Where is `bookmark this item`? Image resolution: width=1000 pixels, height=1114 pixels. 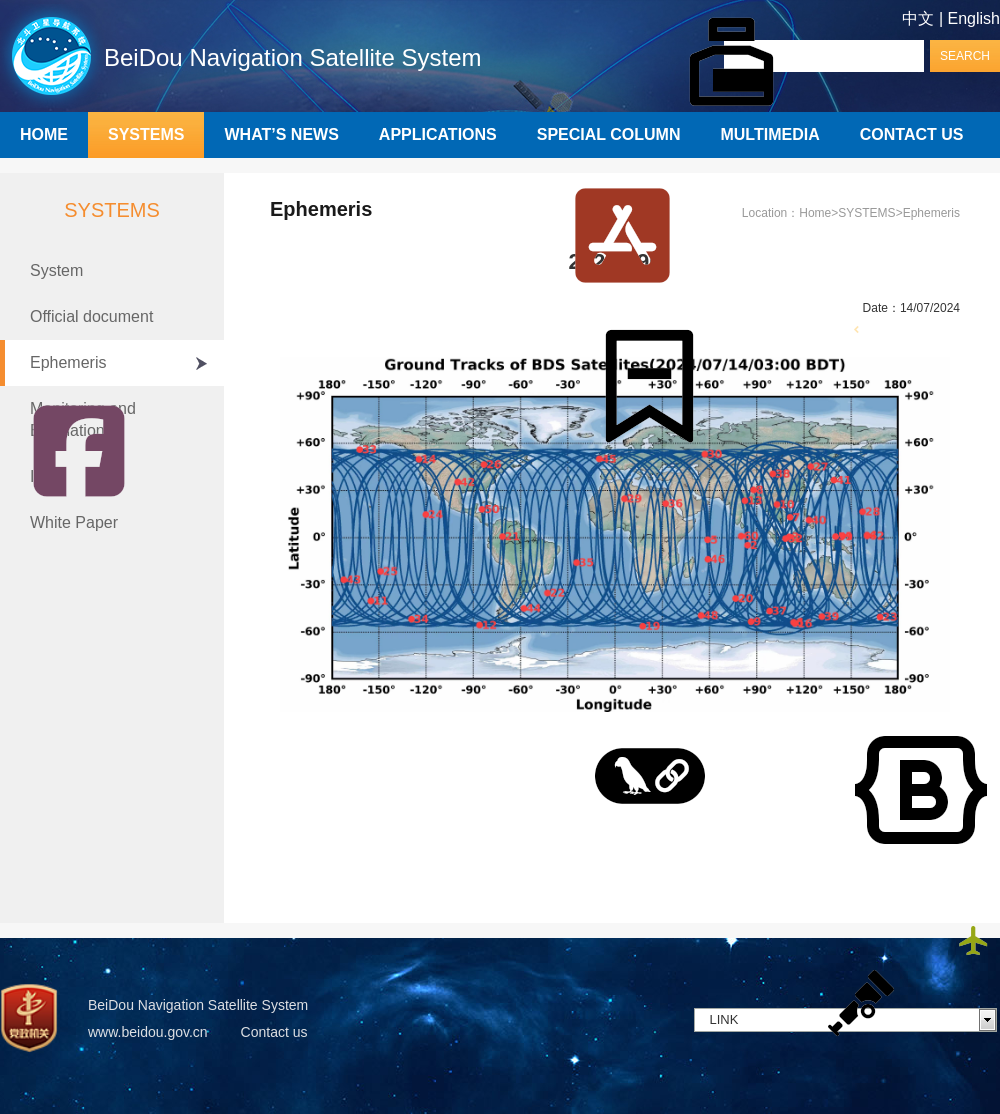 bookmark this item is located at coordinates (649, 384).